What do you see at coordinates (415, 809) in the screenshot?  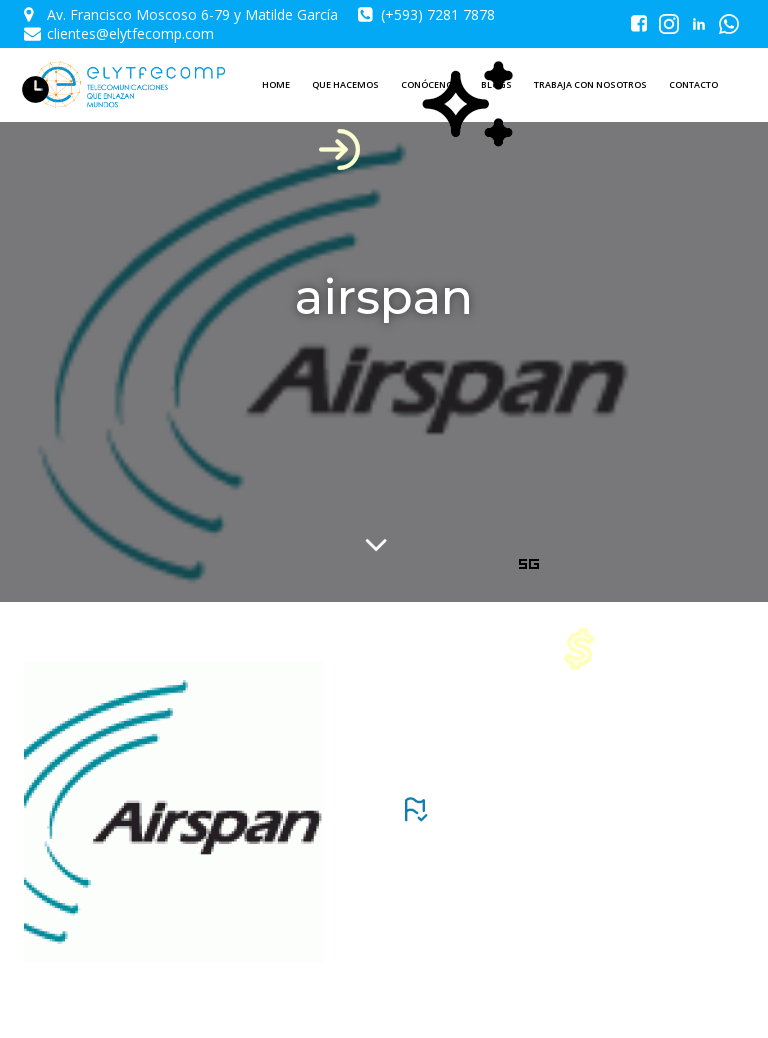 I see `mark task or item as complete` at bounding box center [415, 809].